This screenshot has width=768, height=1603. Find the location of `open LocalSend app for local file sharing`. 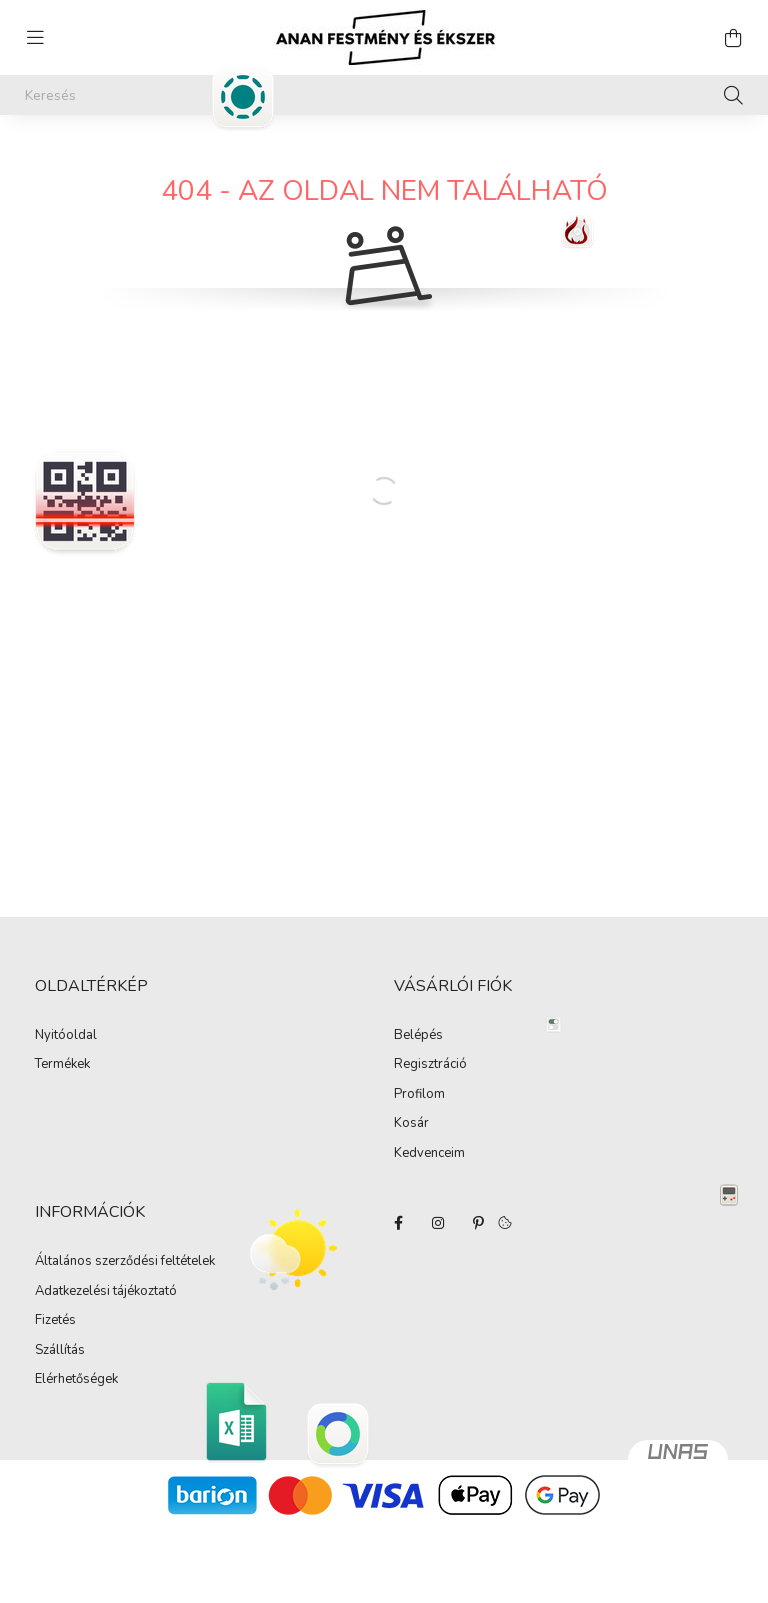

open LocalSend app for local file sharing is located at coordinates (243, 97).